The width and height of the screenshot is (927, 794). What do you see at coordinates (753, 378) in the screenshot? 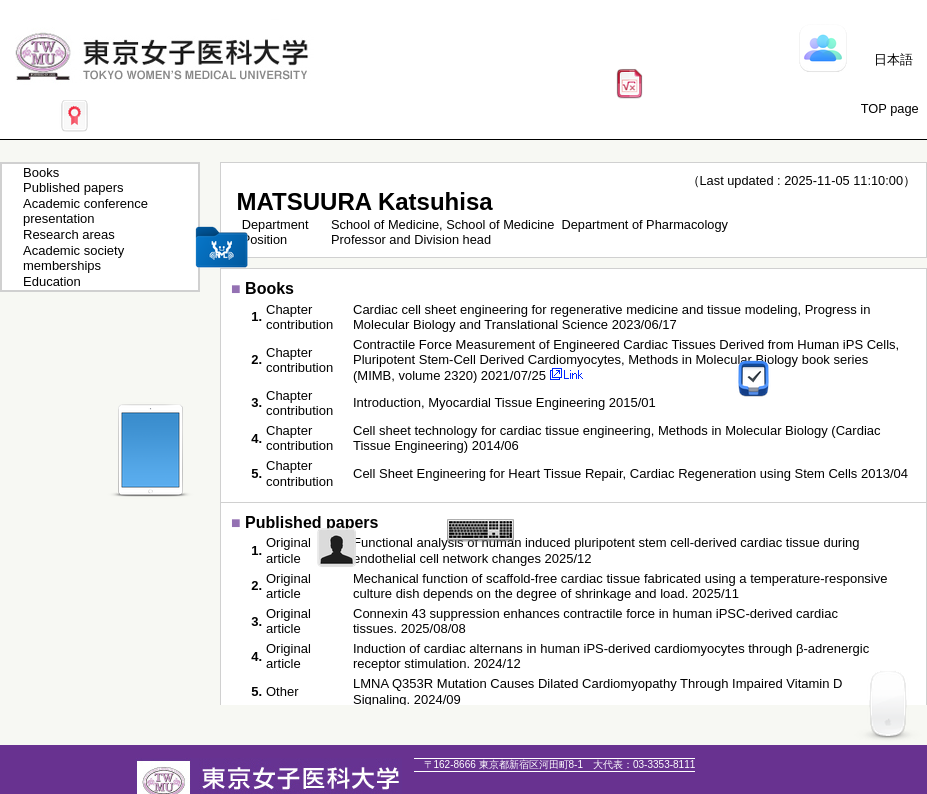
I see `open Things 3 task manager app` at bounding box center [753, 378].